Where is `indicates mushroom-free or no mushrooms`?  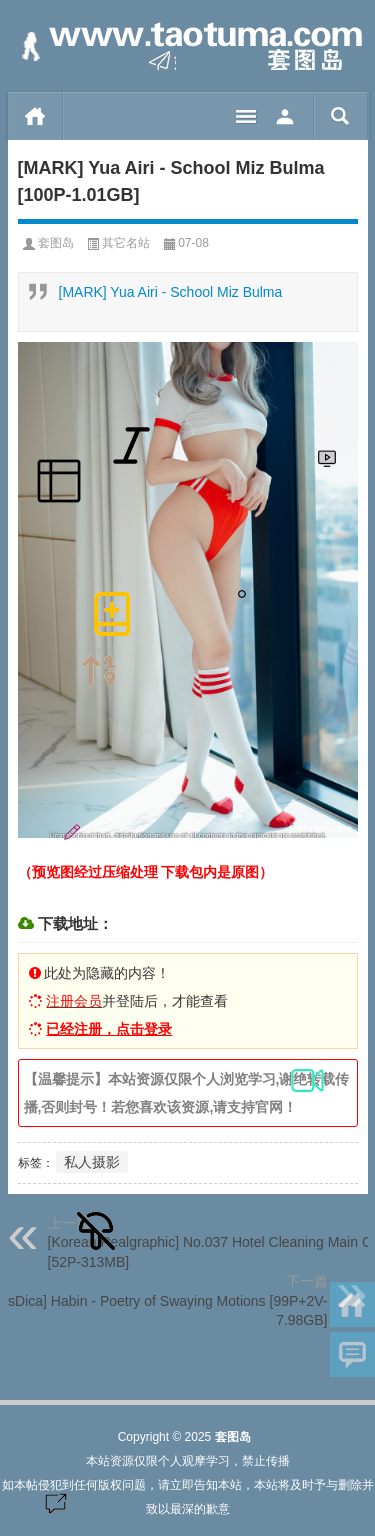 indicates mushroom-free or no mushrooms is located at coordinates (96, 1231).